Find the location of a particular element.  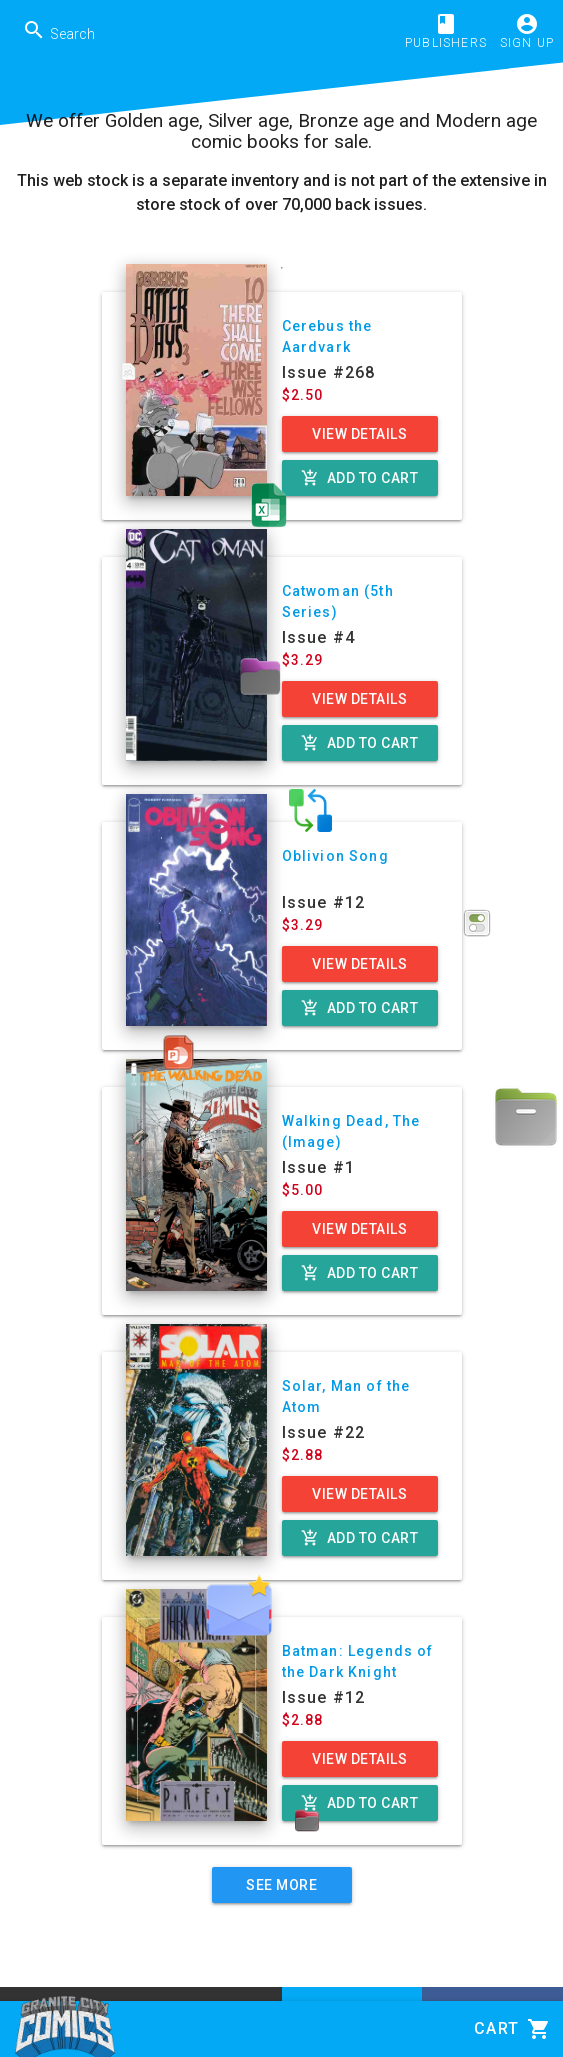

indicates an active connection between two devices or services is located at coordinates (310, 810).